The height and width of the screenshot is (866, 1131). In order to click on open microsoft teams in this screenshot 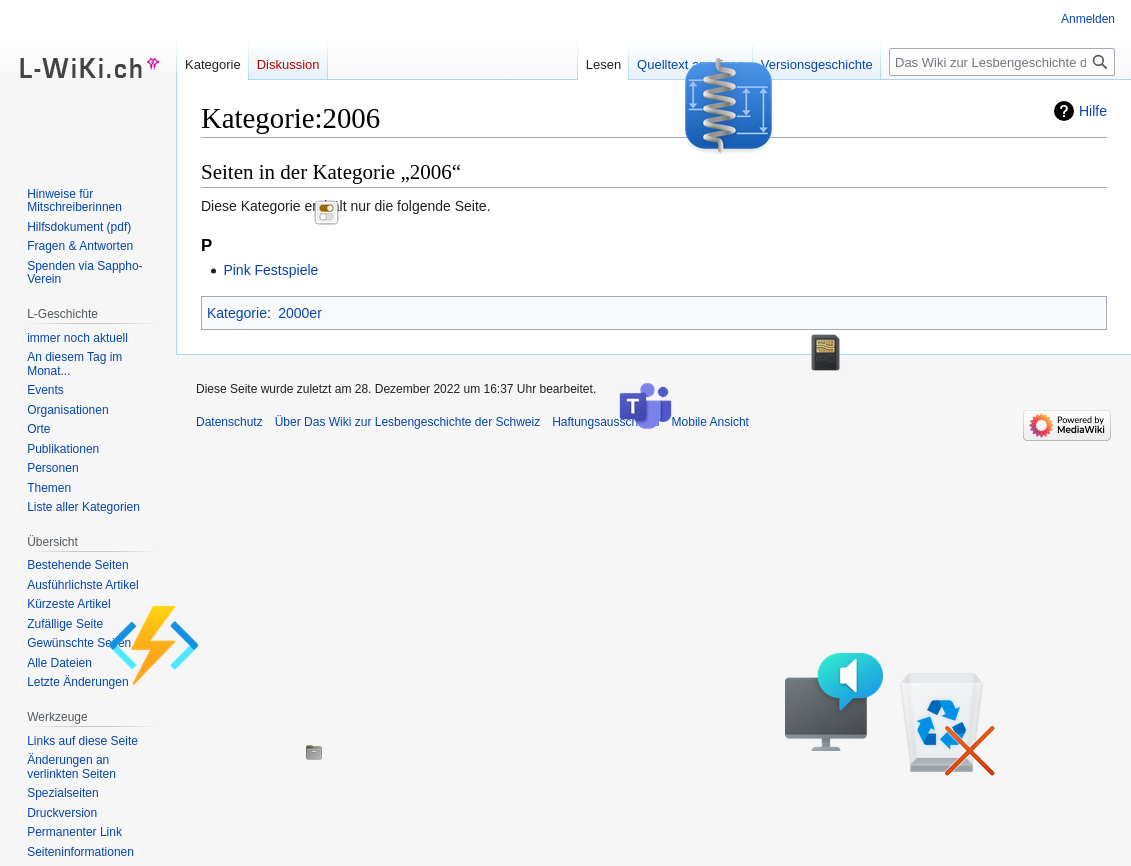, I will do `click(645, 406)`.